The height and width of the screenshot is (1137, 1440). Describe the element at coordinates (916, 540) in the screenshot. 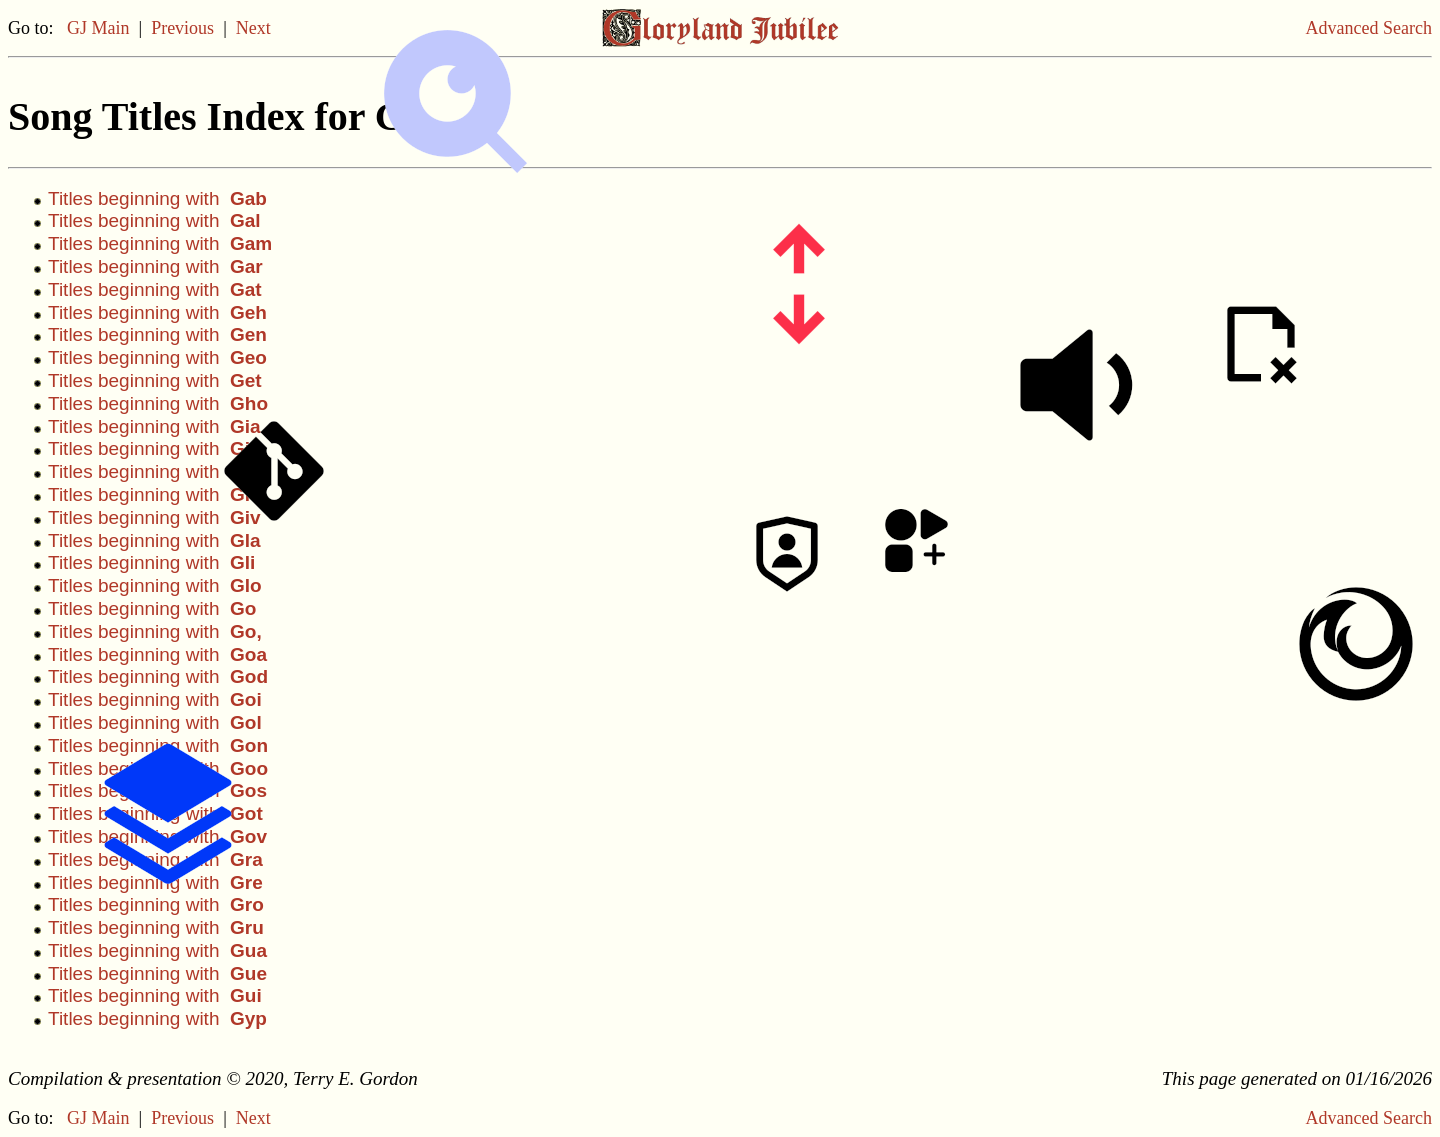

I see `open the flathub app store` at that location.